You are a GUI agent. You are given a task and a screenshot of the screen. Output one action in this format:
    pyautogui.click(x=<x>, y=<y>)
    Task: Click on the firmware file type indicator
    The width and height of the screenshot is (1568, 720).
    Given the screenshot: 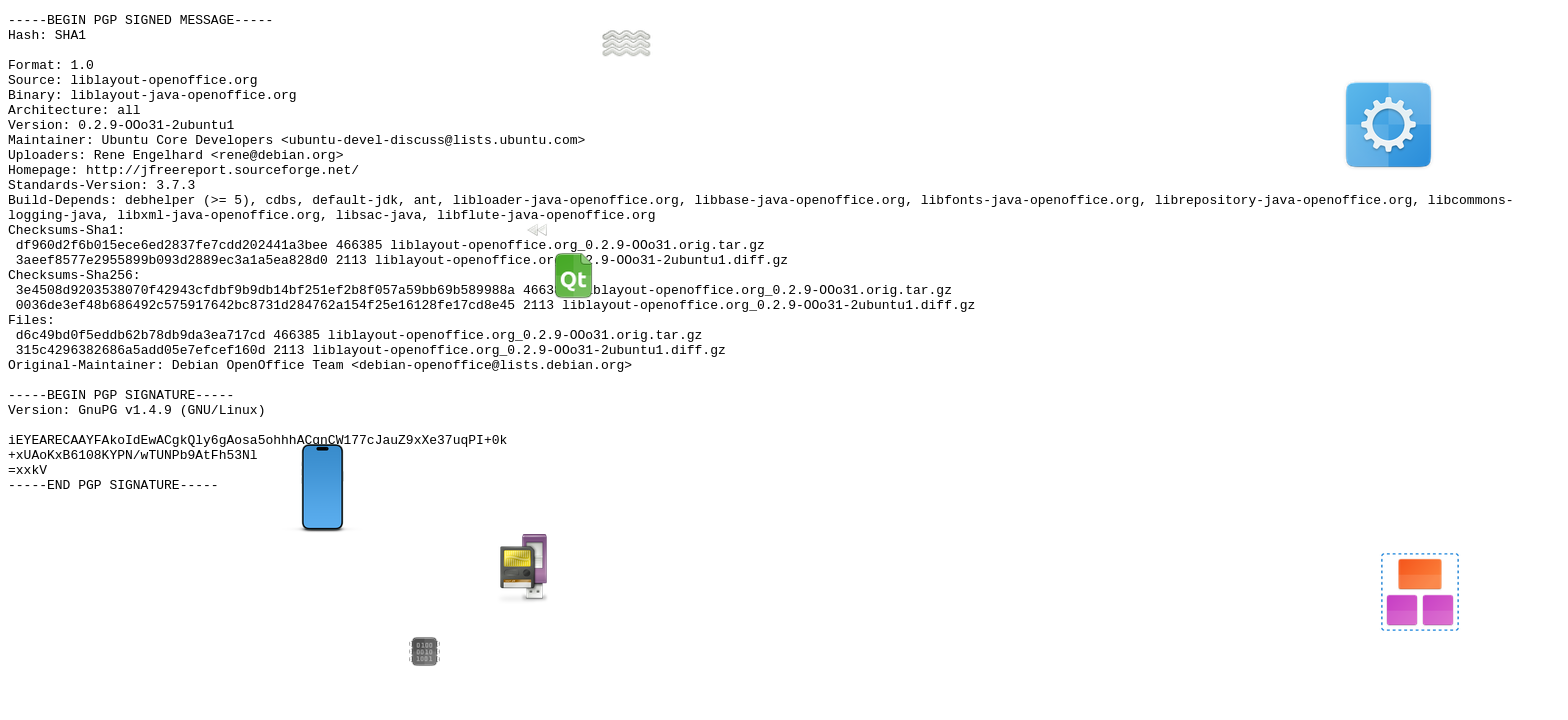 What is the action you would take?
    pyautogui.click(x=424, y=651)
    